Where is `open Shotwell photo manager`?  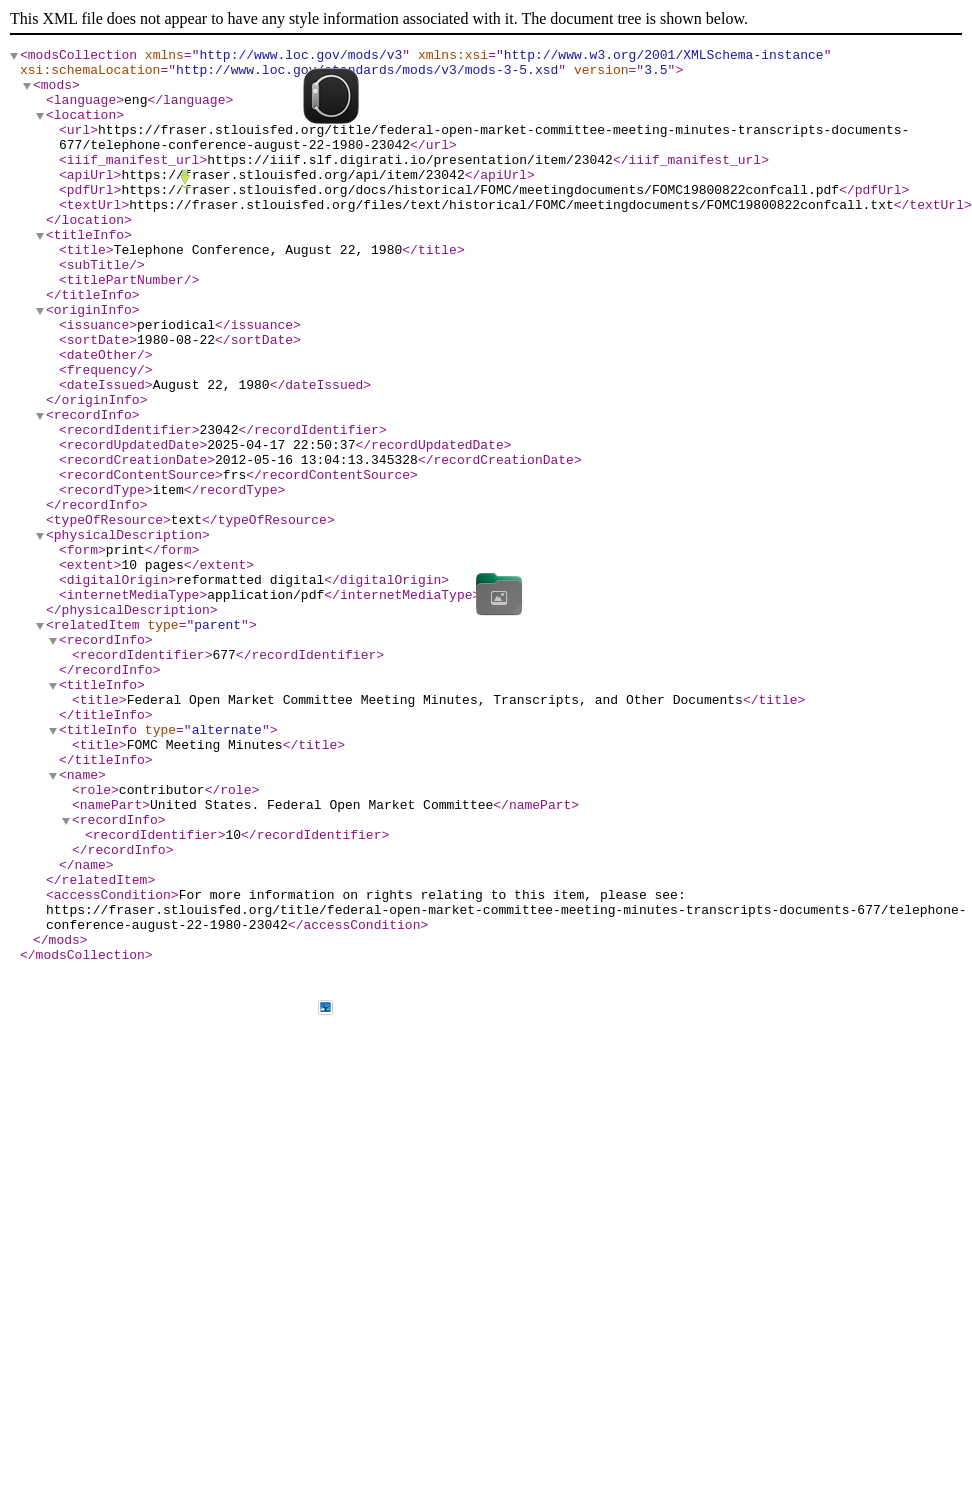 open Shotwell photo manager is located at coordinates (325, 1007).